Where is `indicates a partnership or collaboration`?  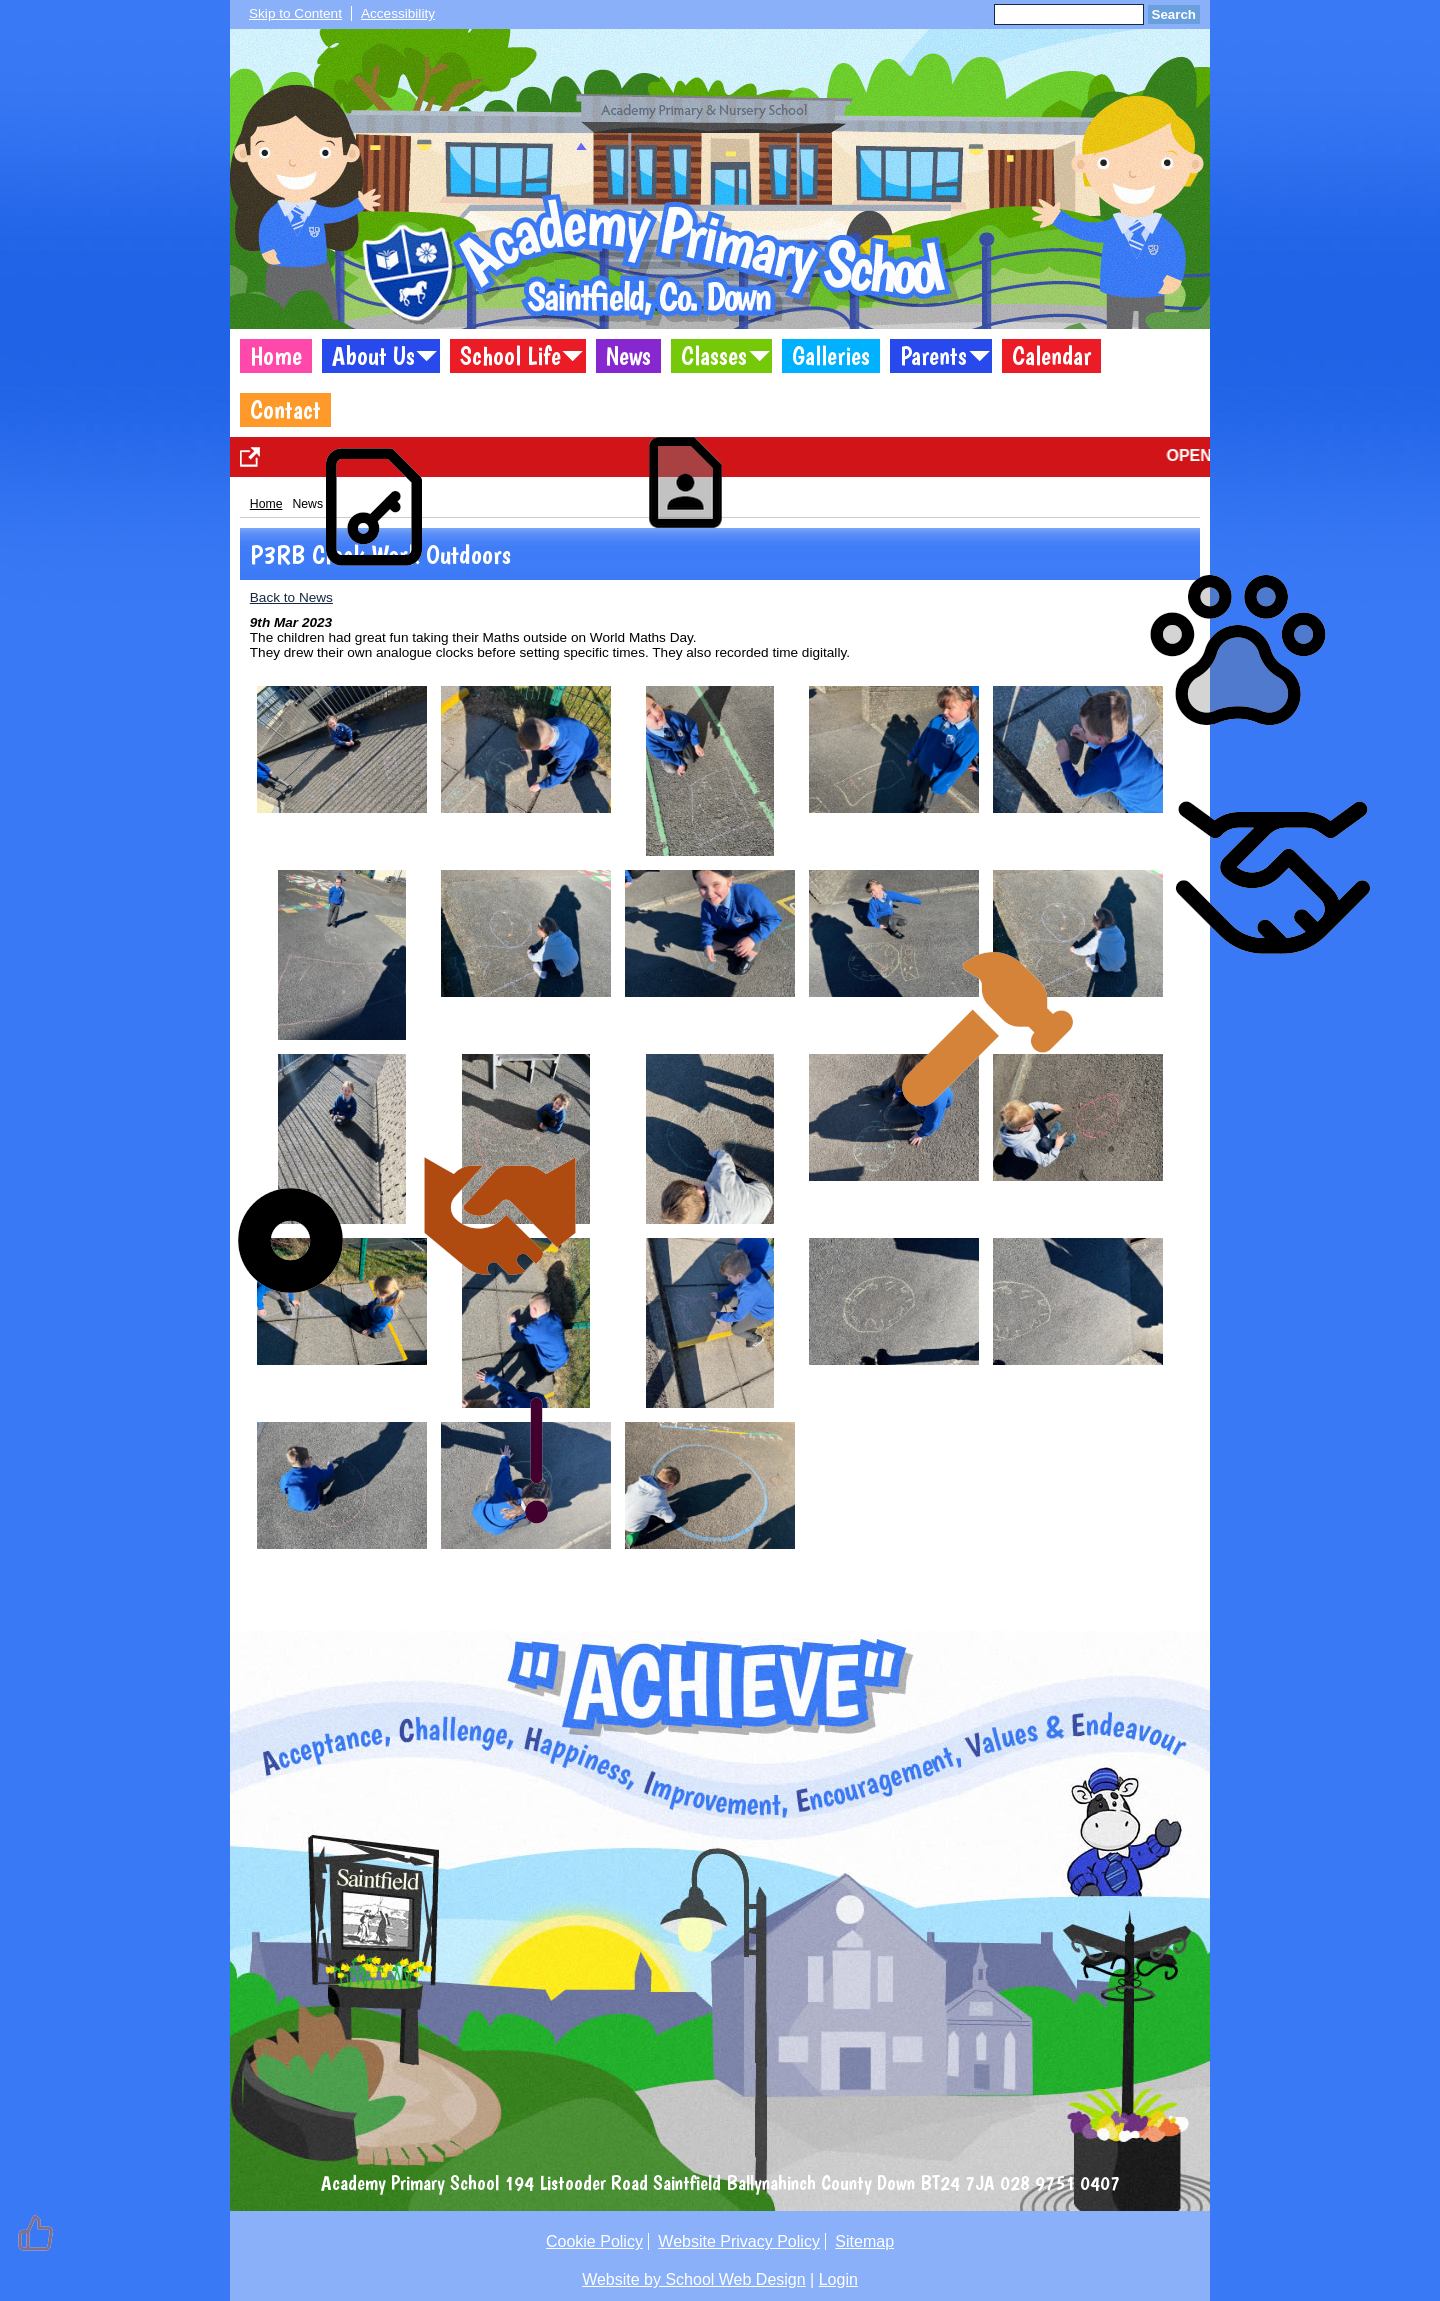 indicates a partnership or collaboration is located at coordinates (500, 1216).